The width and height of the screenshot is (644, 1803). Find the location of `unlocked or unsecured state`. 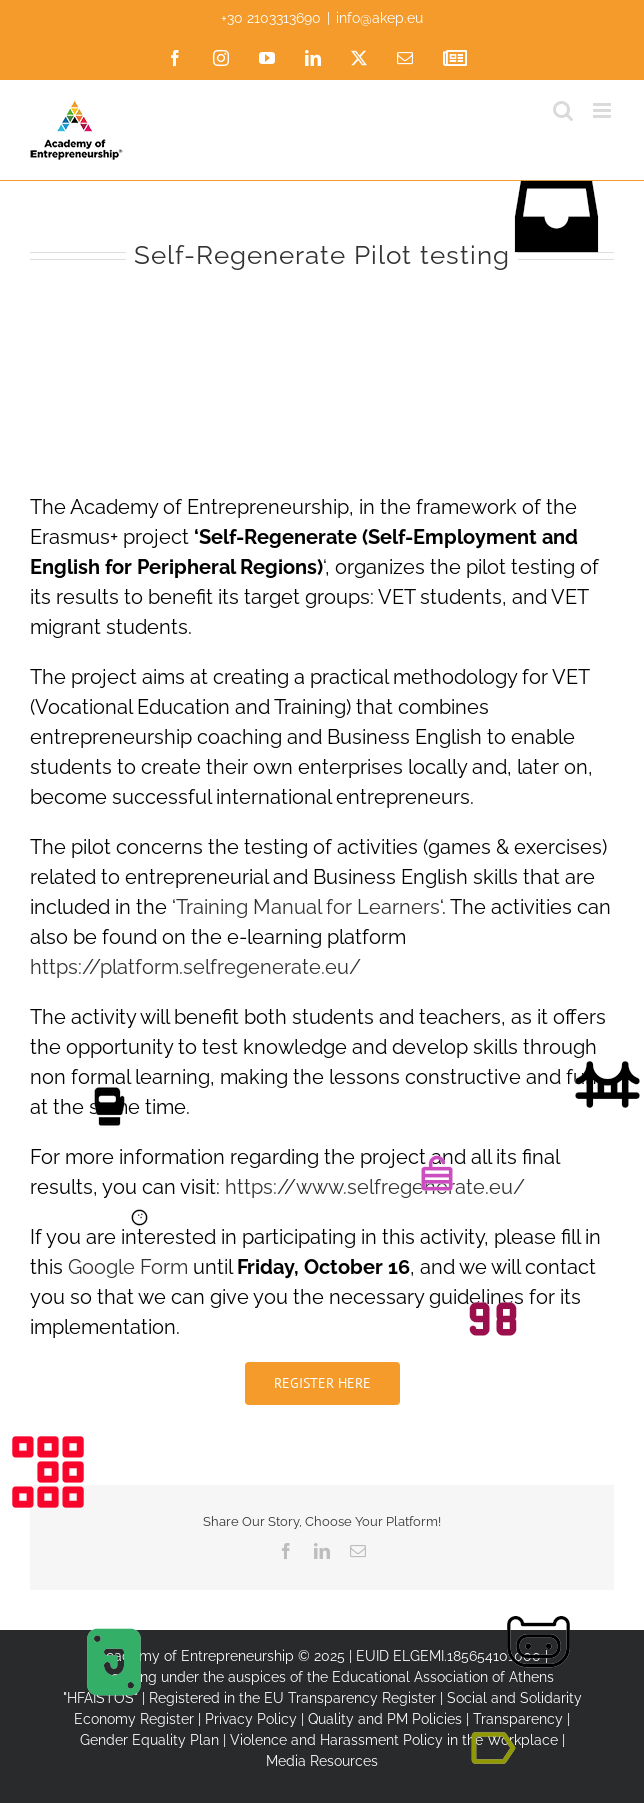

unlocked or unsecured state is located at coordinates (437, 1175).